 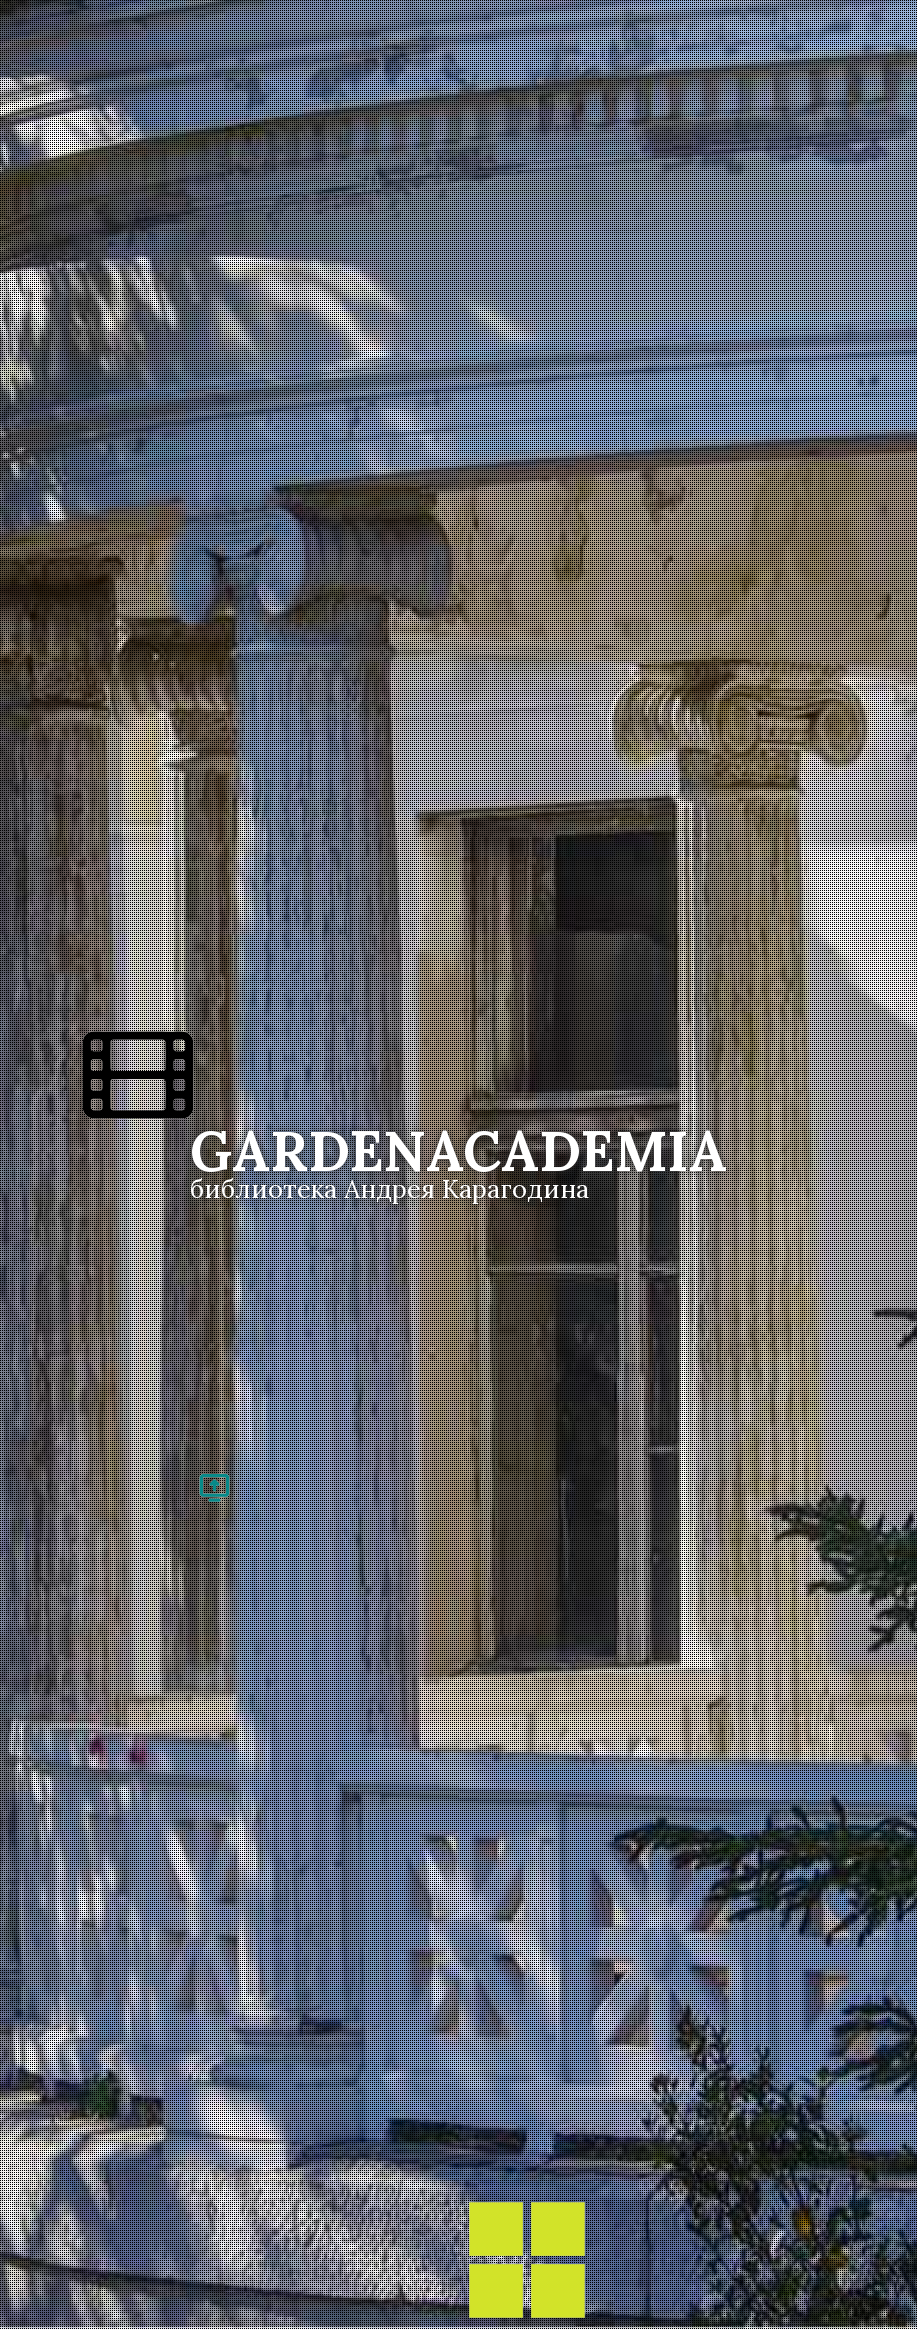 I want to click on upload file to display or screen, so click(x=214, y=1486).